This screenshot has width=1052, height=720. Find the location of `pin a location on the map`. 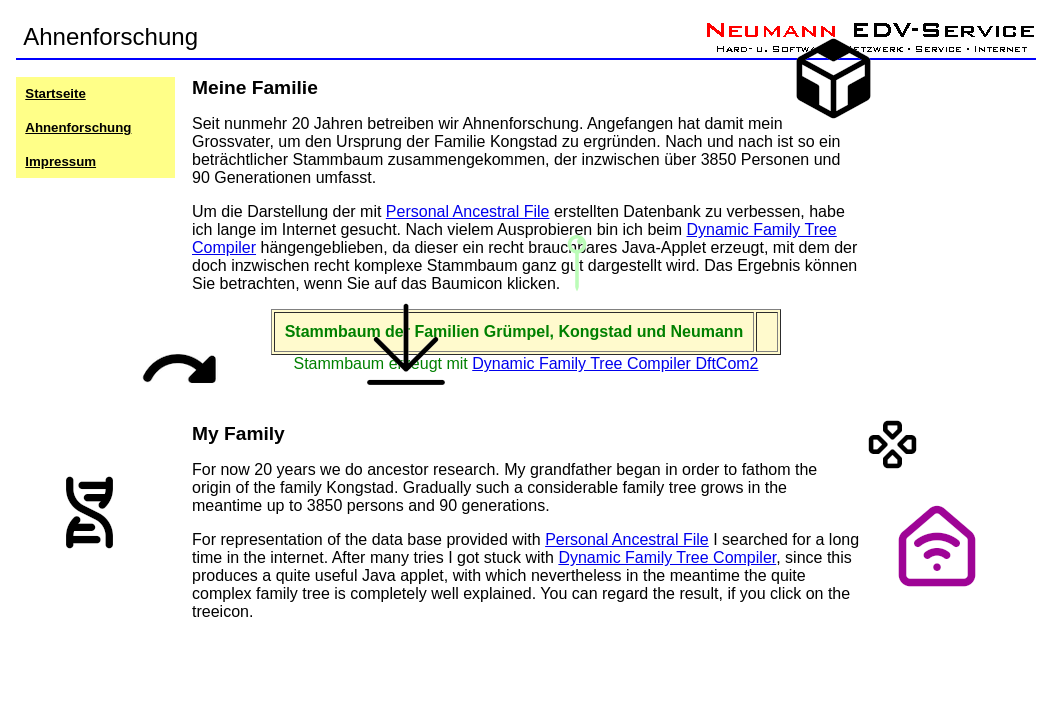

pin a location on the map is located at coordinates (577, 263).